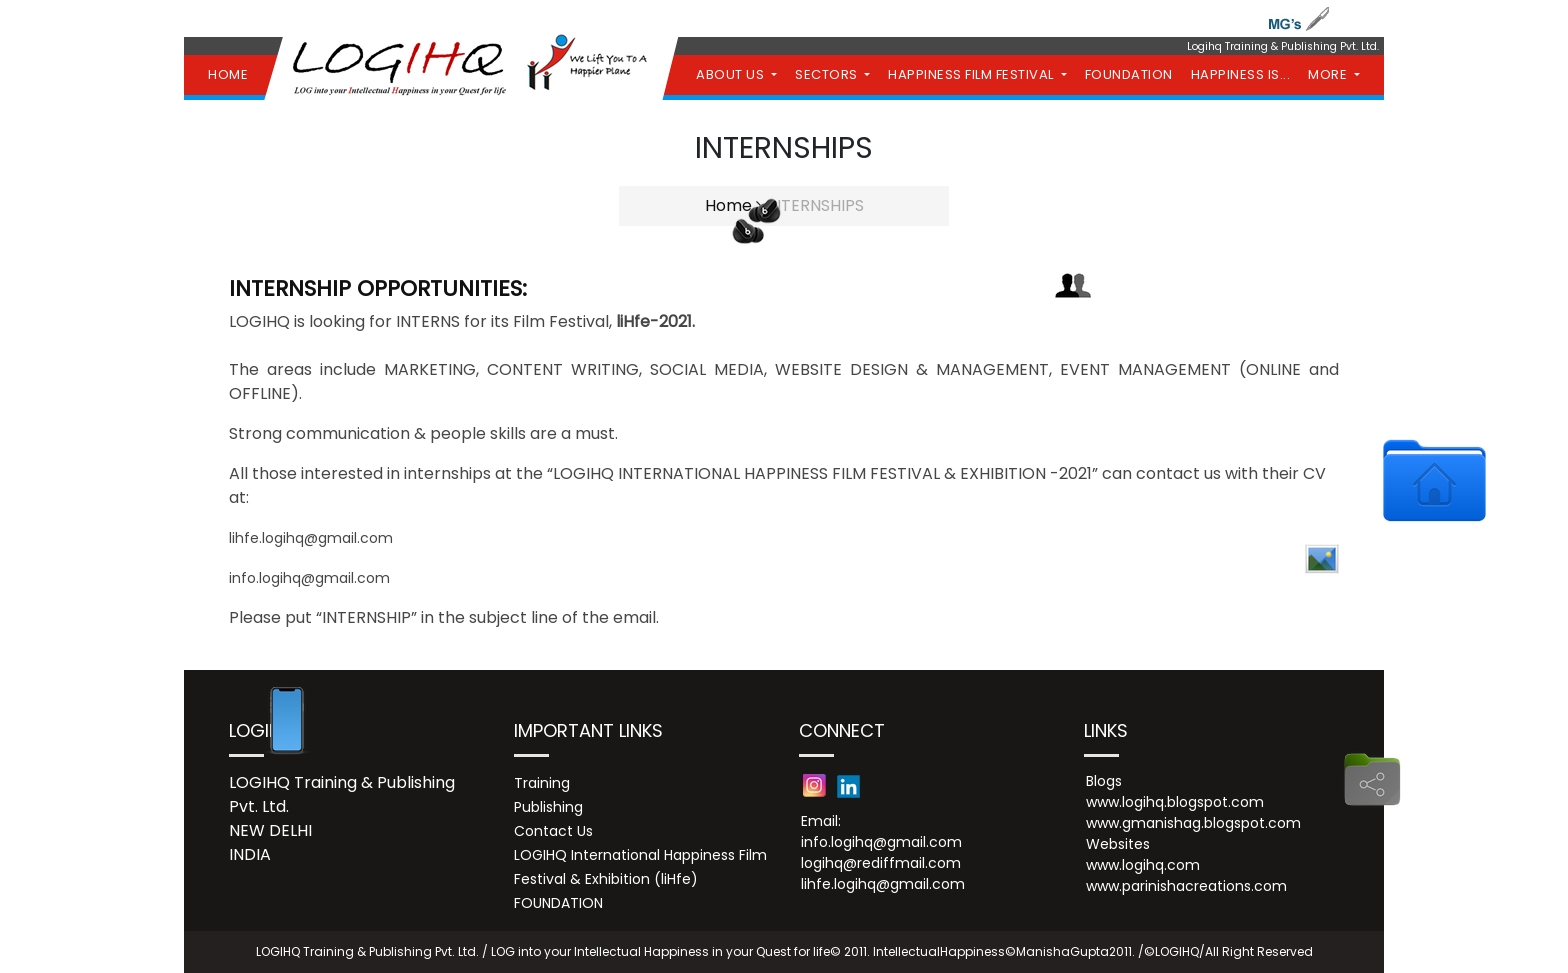 Image resolution: width=1568 pixels, height=973 pixels. What do you see at coordinates (1322, 559) in the screenshot?
I see `access your photo library` at bounding box center [1322, 559].